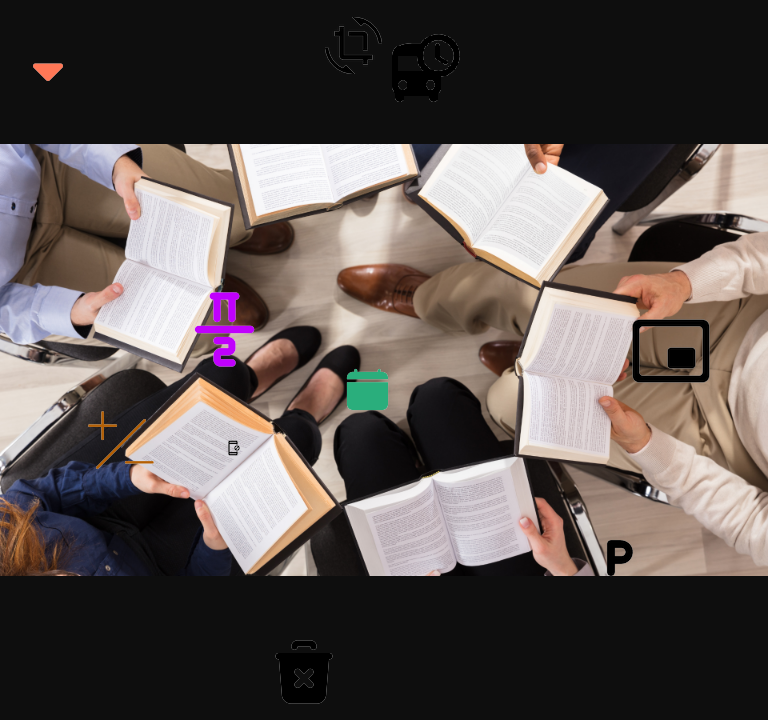 The width and height of the screenshot is (768, 720). What do you see at coordinates (304, 672) in the screenshot?
I see `permanently delete item` at bounding box center [304, 672].